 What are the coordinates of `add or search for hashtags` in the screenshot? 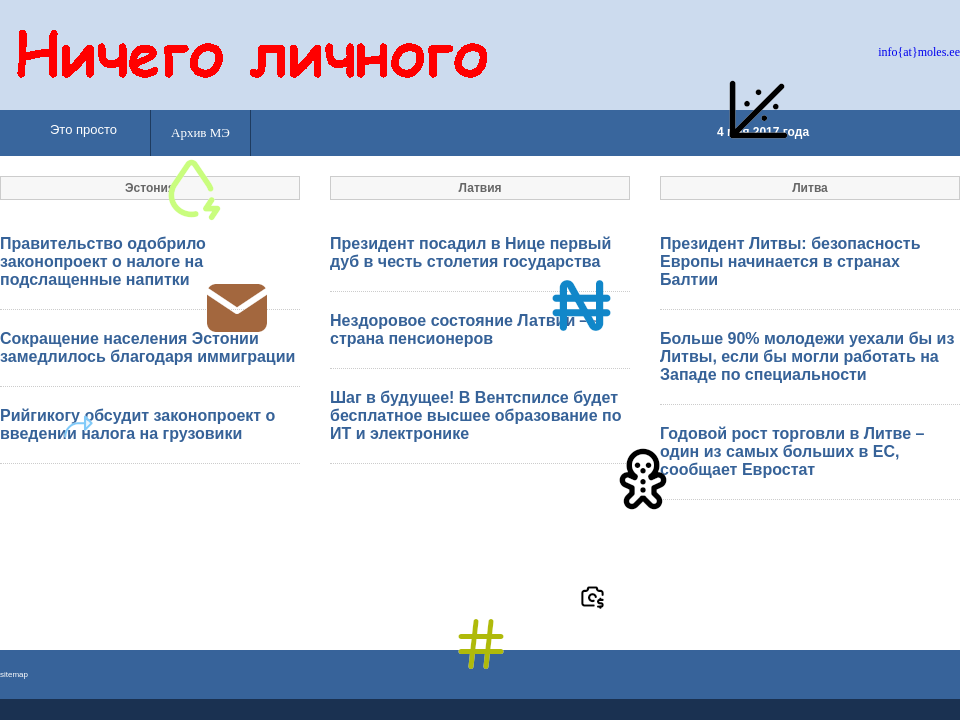 It's located at (481, 644).